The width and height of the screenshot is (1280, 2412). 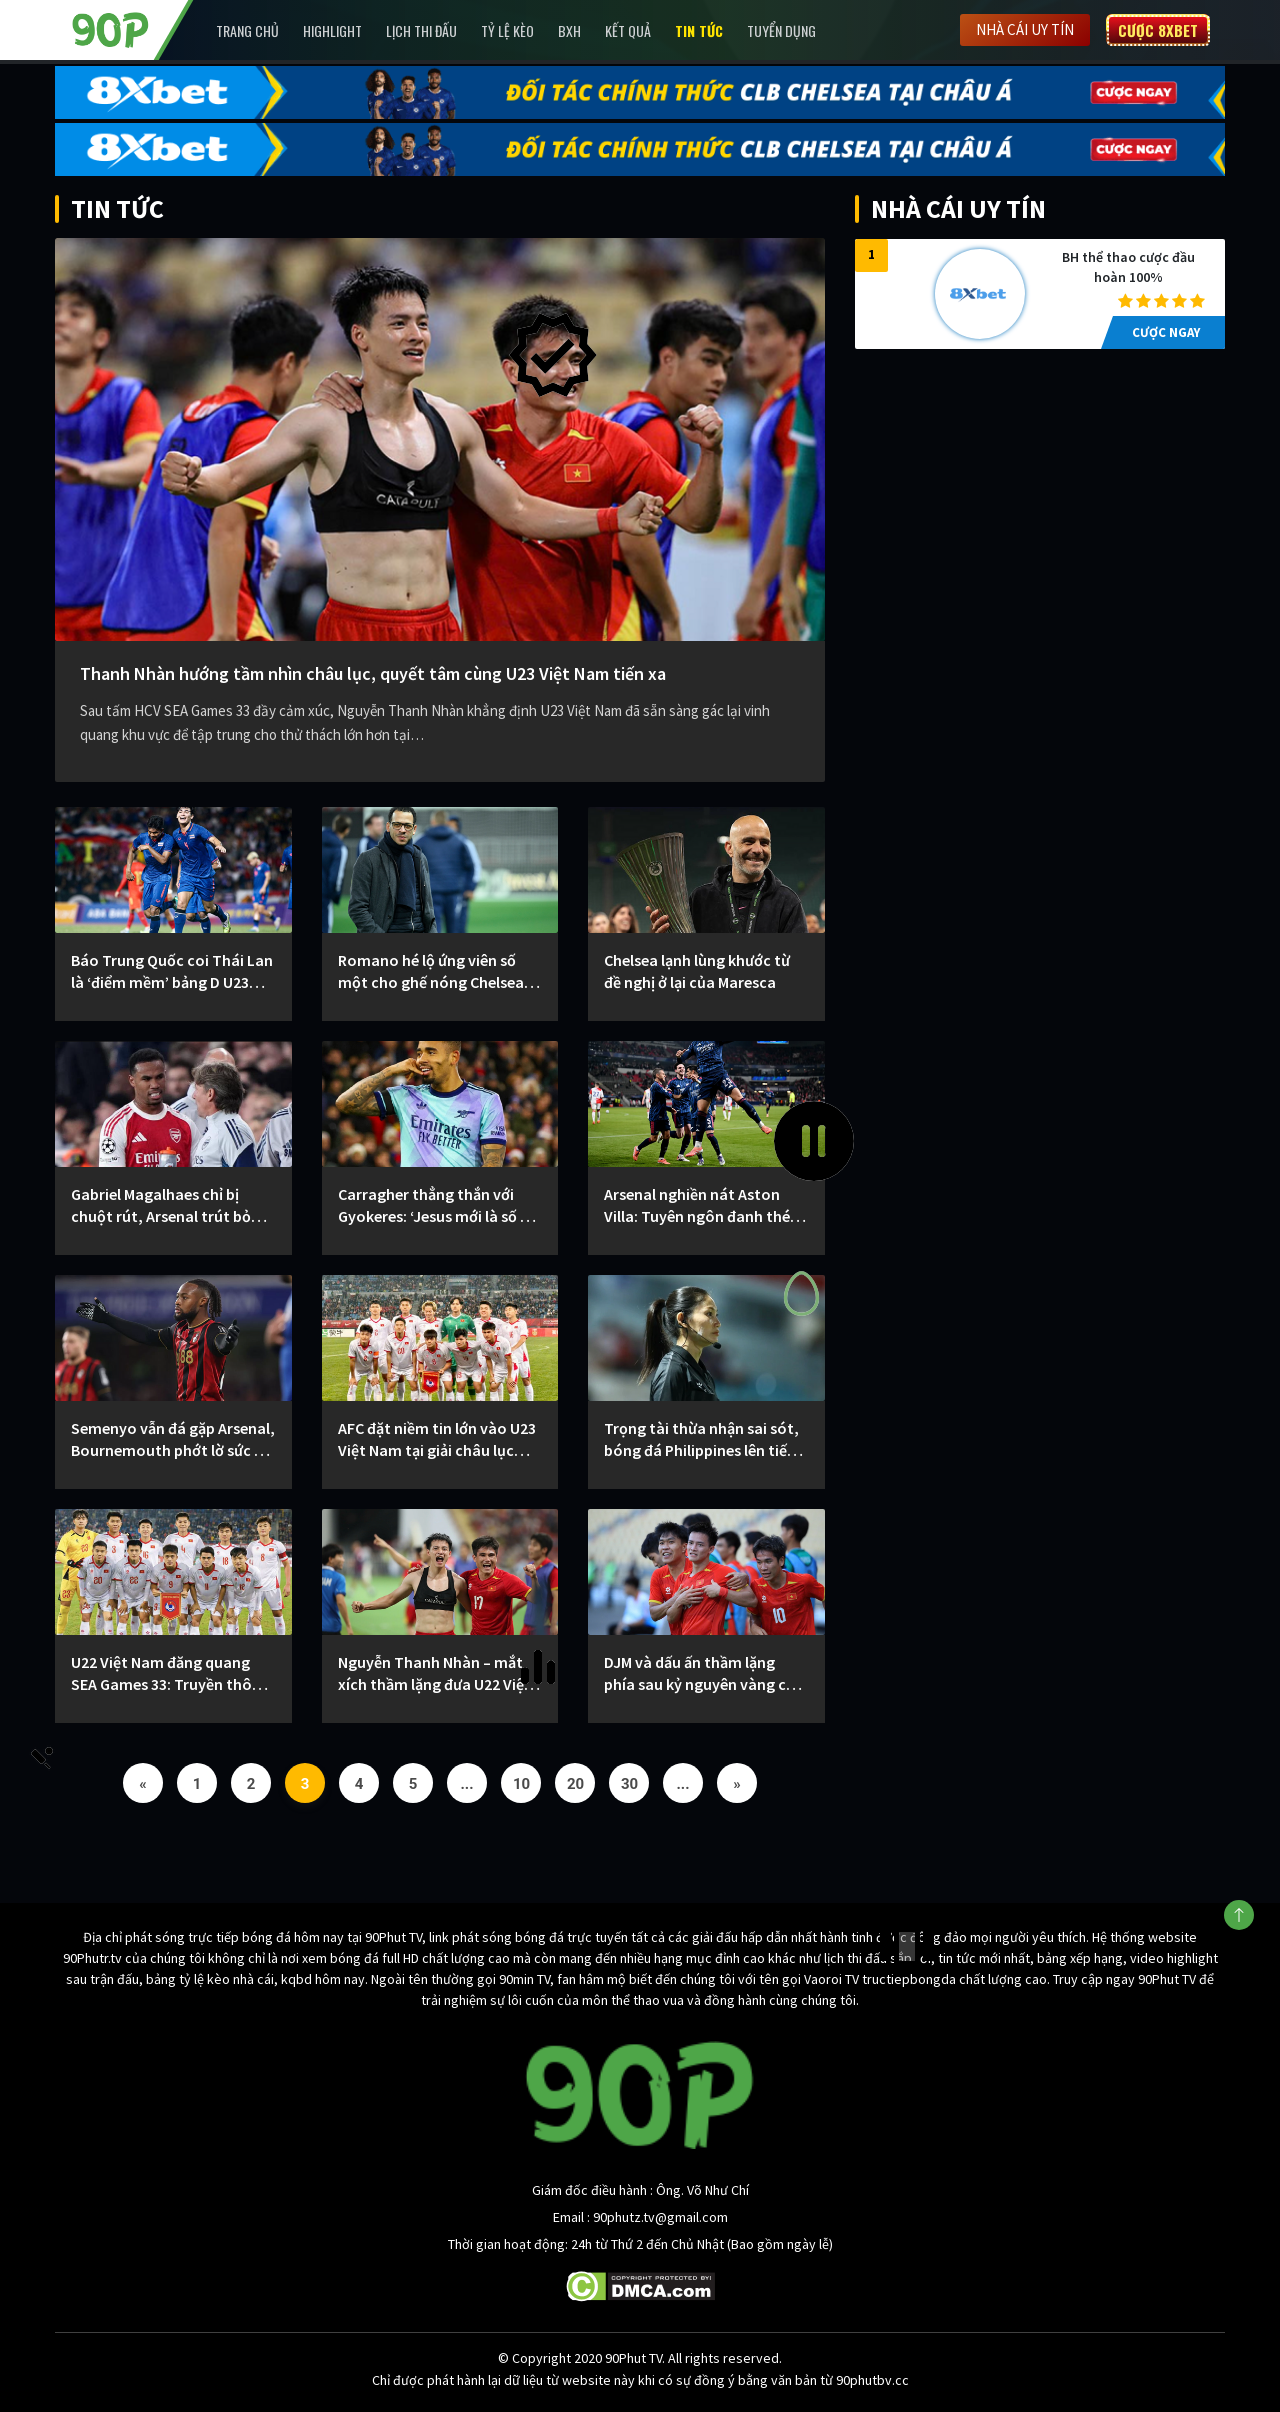 I want to click on access cricket sports scores or news, so click(x=42, y=1758).